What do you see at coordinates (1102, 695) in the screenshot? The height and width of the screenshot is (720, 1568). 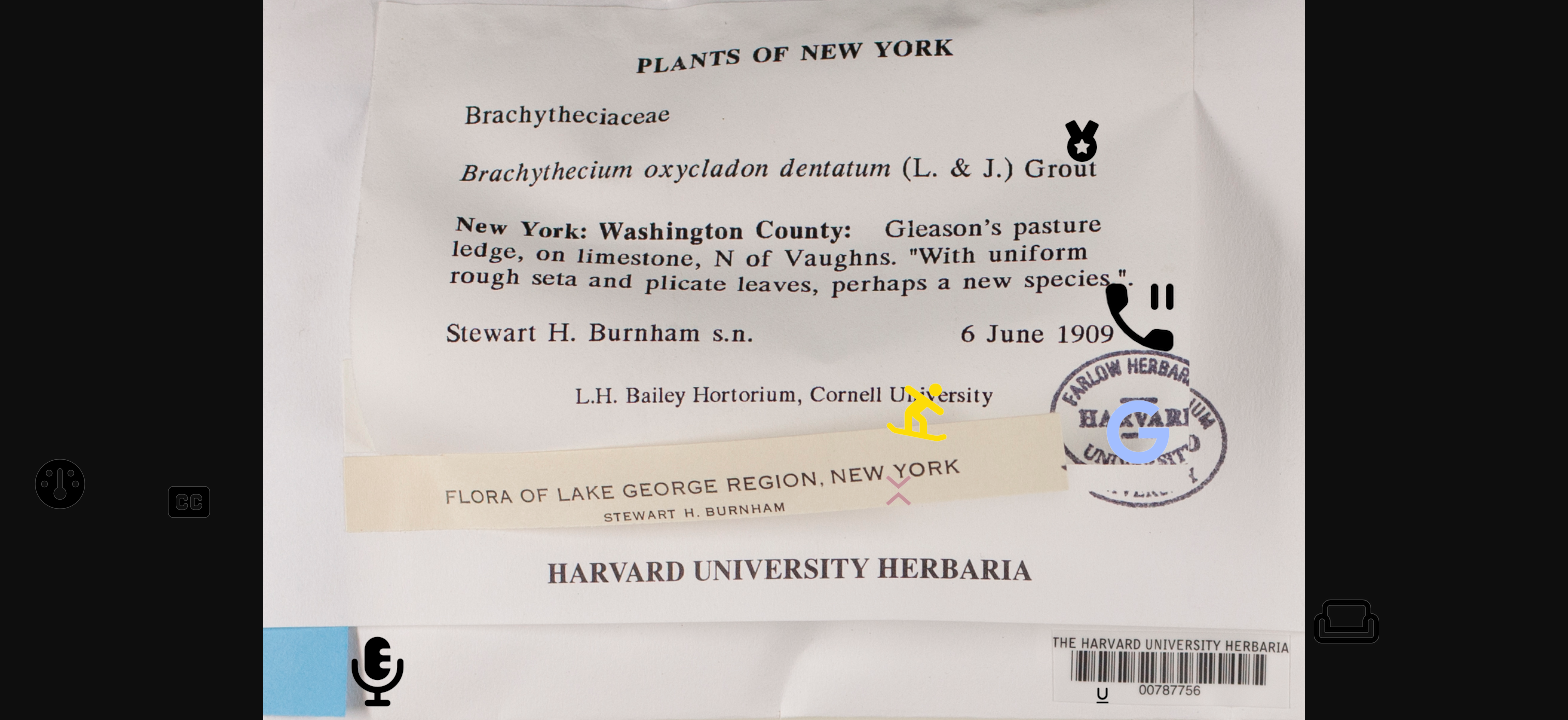 I see `apply underline formatting to selected text` at bounding box center [1102, 695].